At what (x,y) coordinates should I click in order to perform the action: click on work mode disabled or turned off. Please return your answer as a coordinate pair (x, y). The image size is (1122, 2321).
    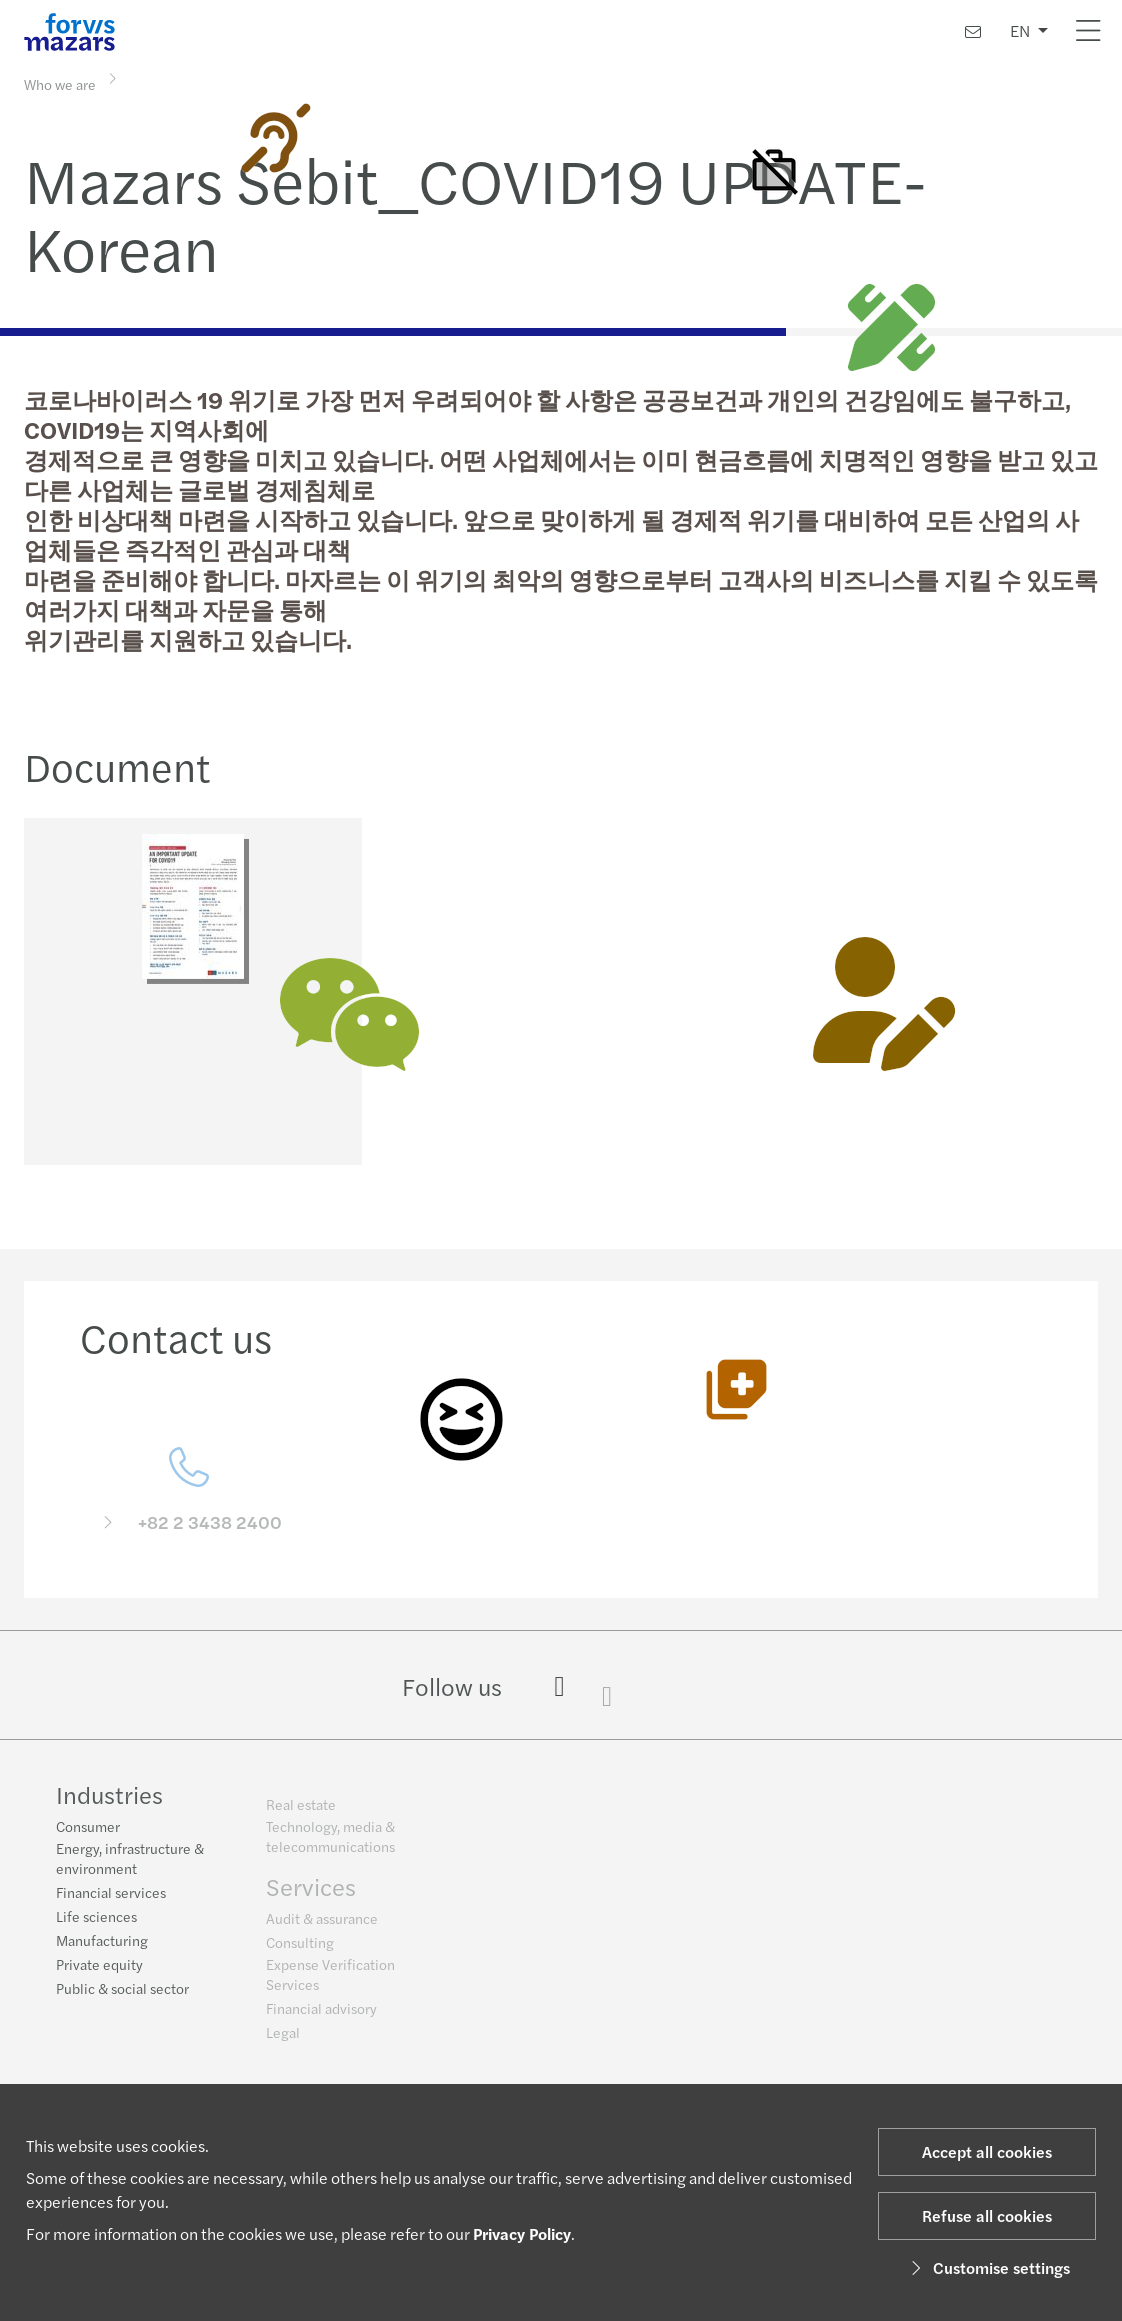
    Looking at the image, I should click on (774, 171).